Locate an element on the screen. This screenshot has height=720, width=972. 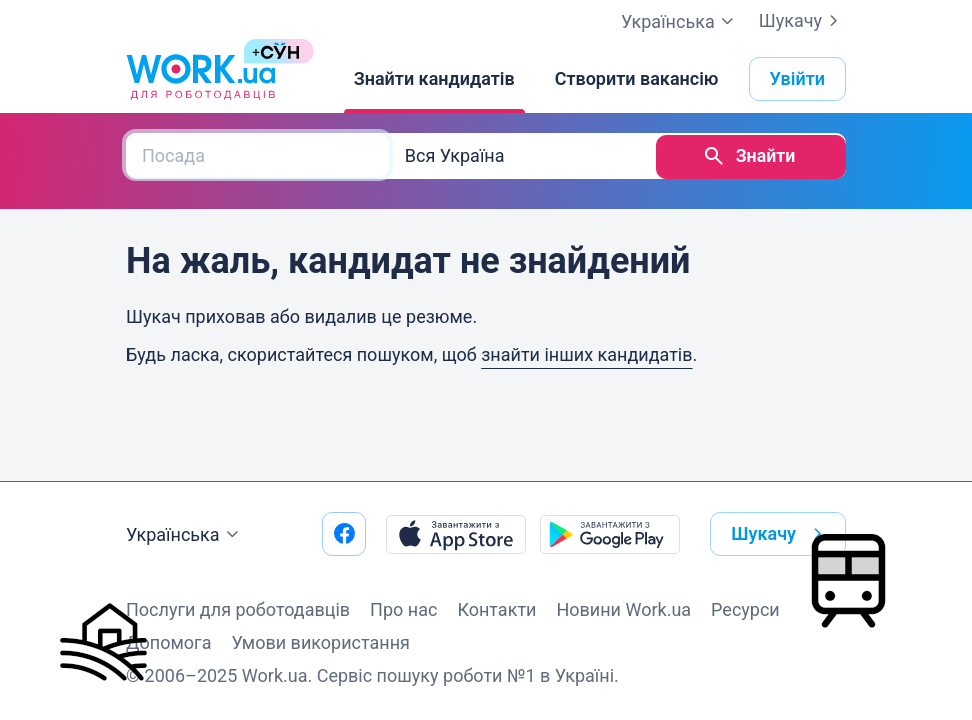
access farm or agricultural settings is located at coordinates (103, 643).